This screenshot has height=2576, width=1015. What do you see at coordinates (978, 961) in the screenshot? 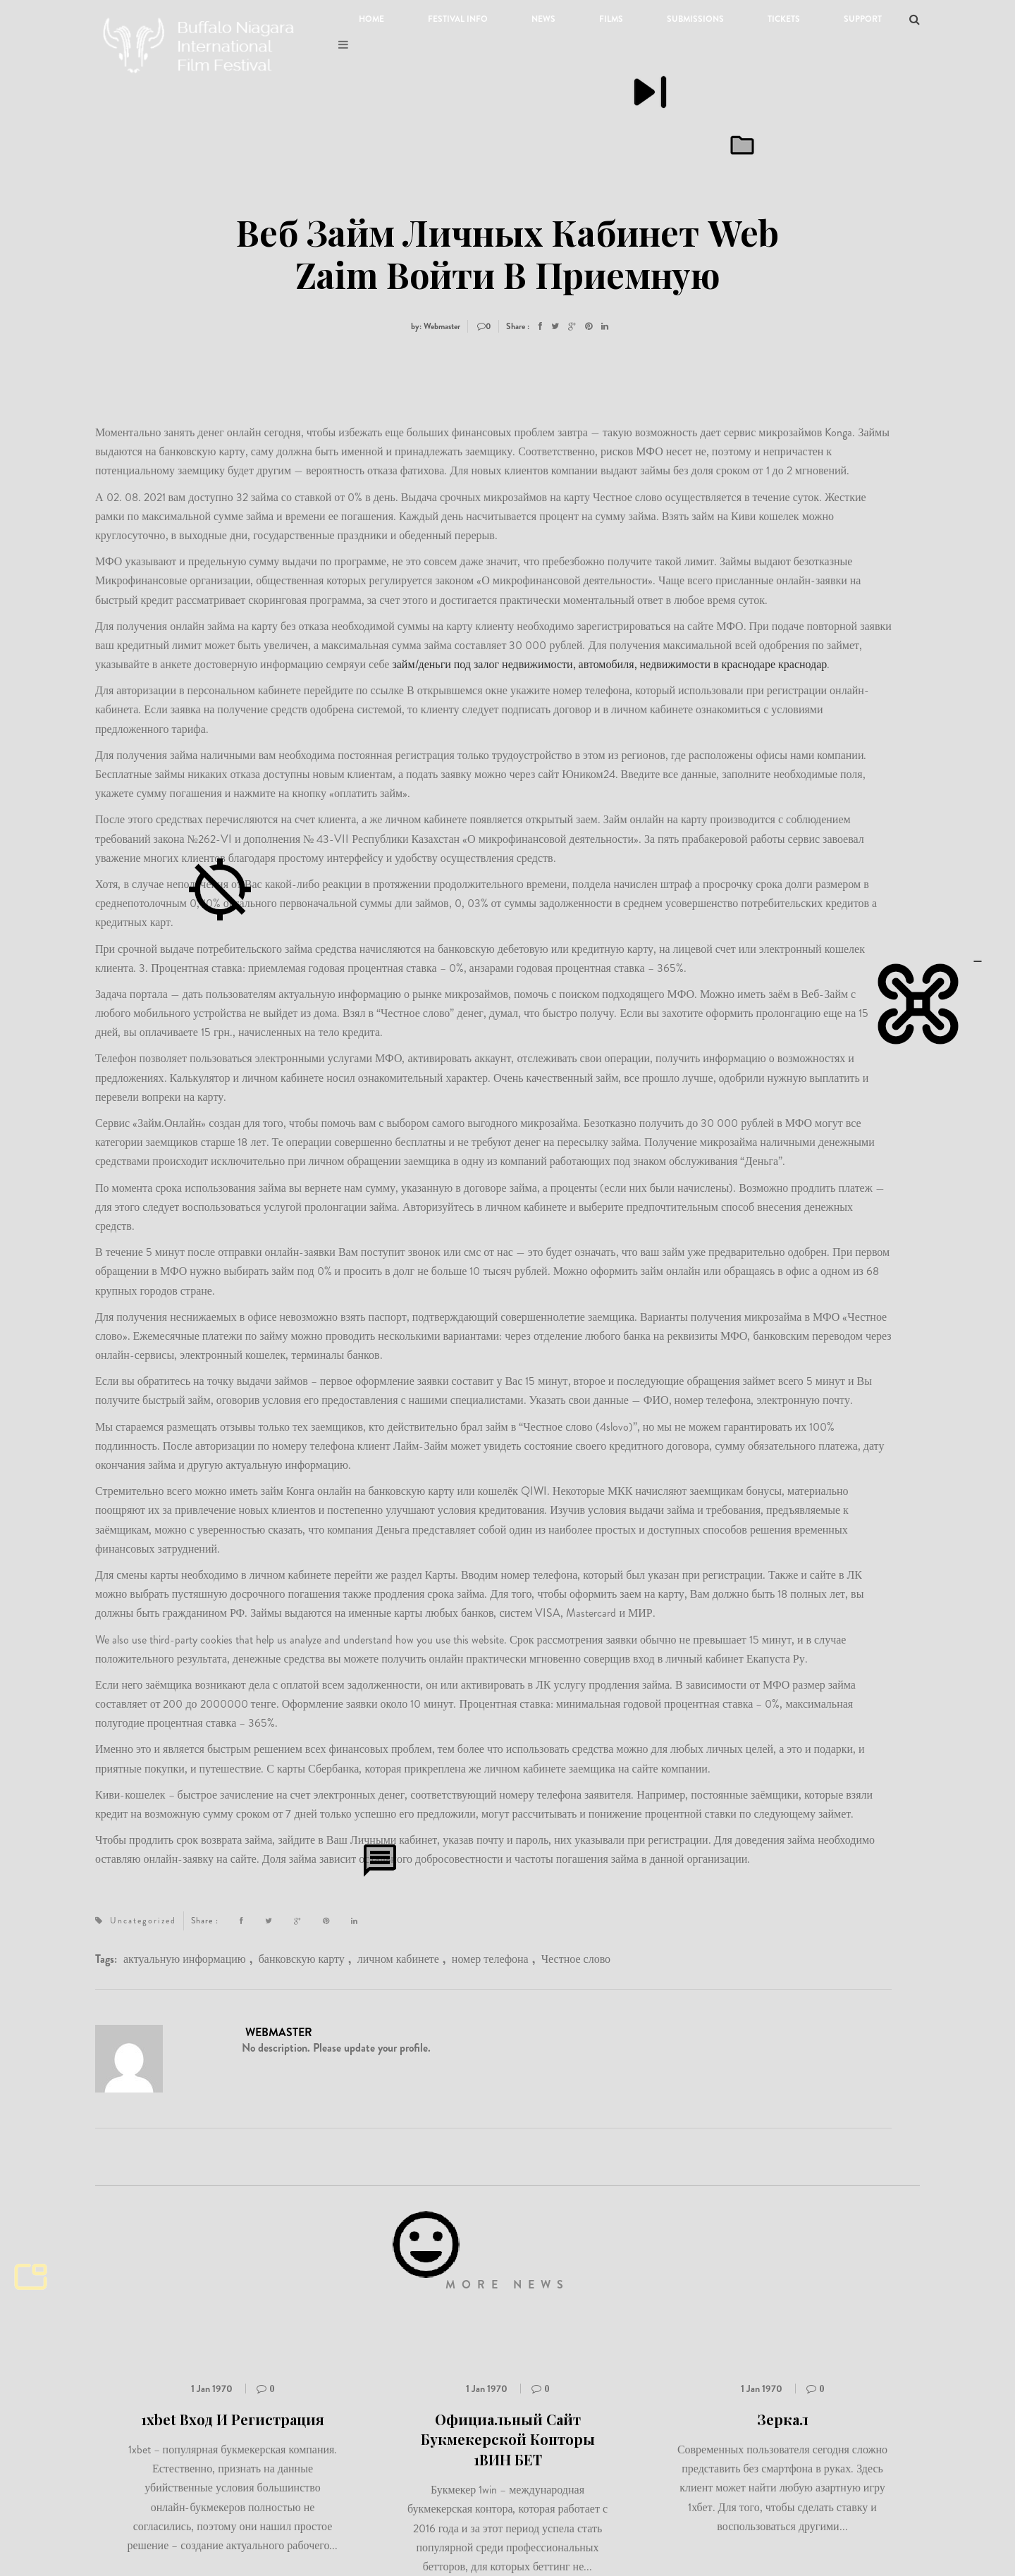
I see `remove an item from a list` at bounding box center [978, 961].